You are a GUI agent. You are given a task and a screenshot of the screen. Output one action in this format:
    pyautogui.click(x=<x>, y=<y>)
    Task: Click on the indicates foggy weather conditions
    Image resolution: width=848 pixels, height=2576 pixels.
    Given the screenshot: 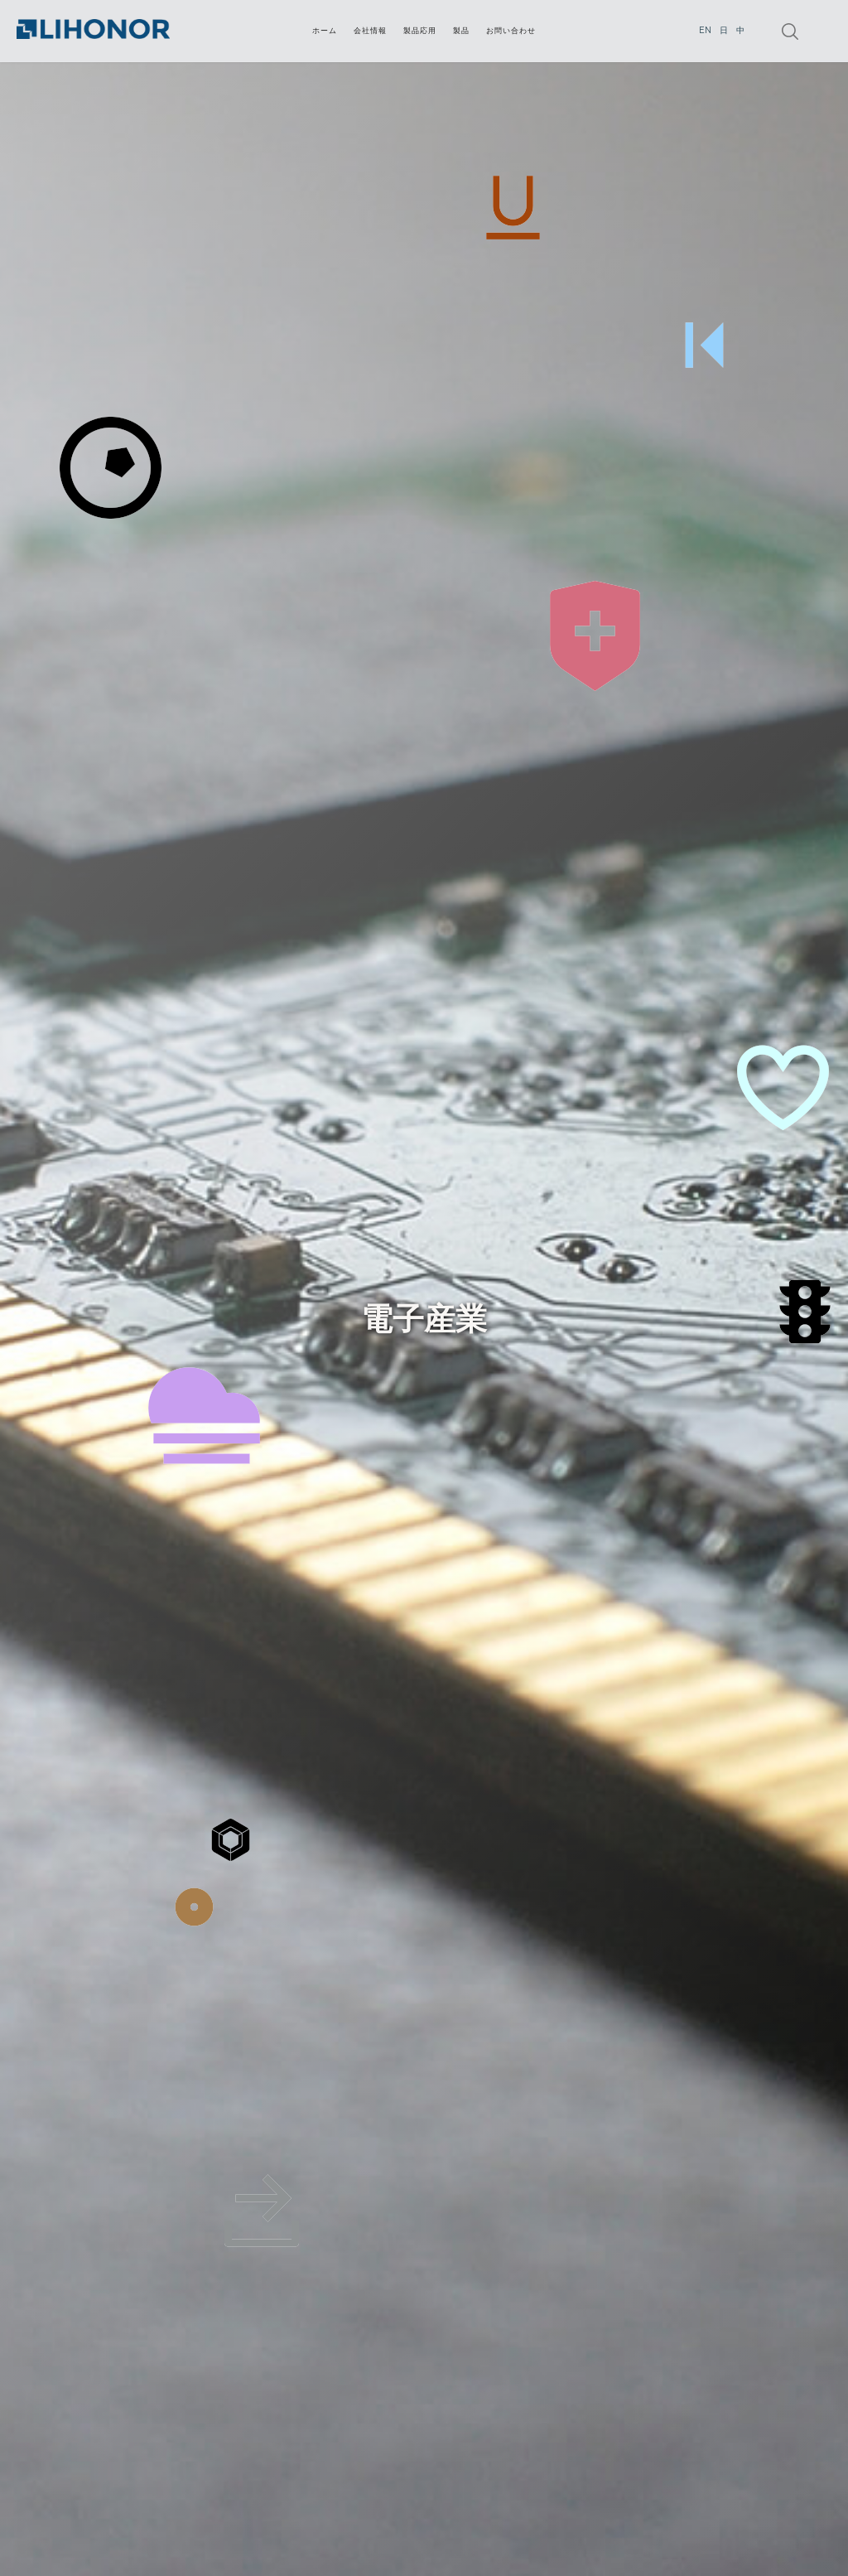 What is the action you would take?
    pyautogui.click(x=204, y=1418)
    